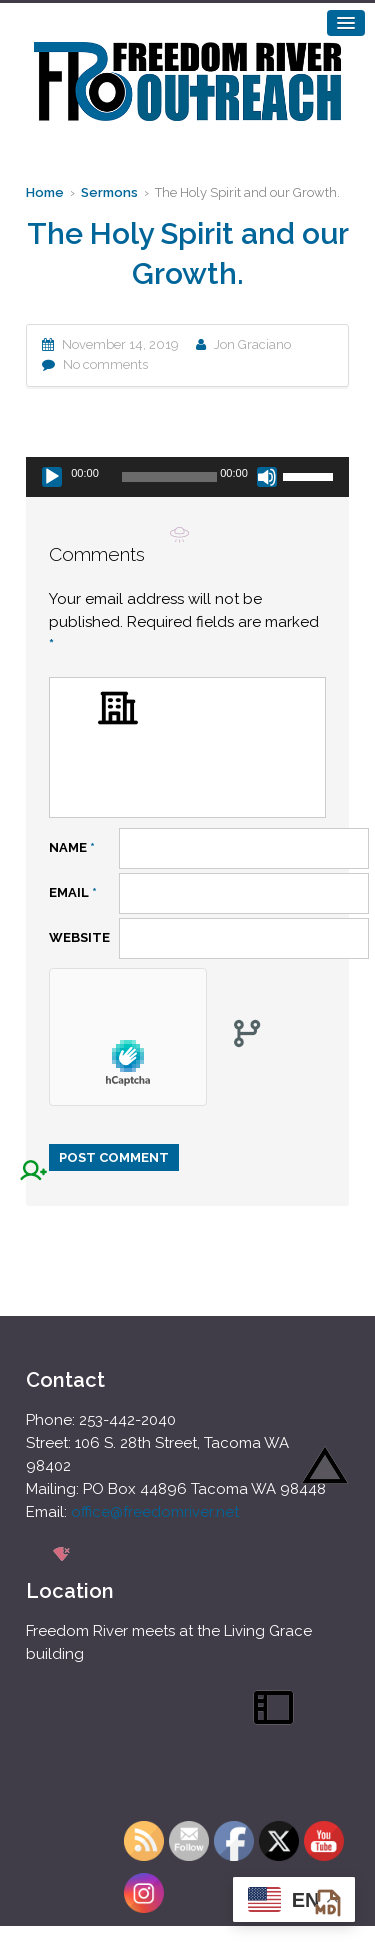  I want to click on view repository branches, so click(245, 1033).